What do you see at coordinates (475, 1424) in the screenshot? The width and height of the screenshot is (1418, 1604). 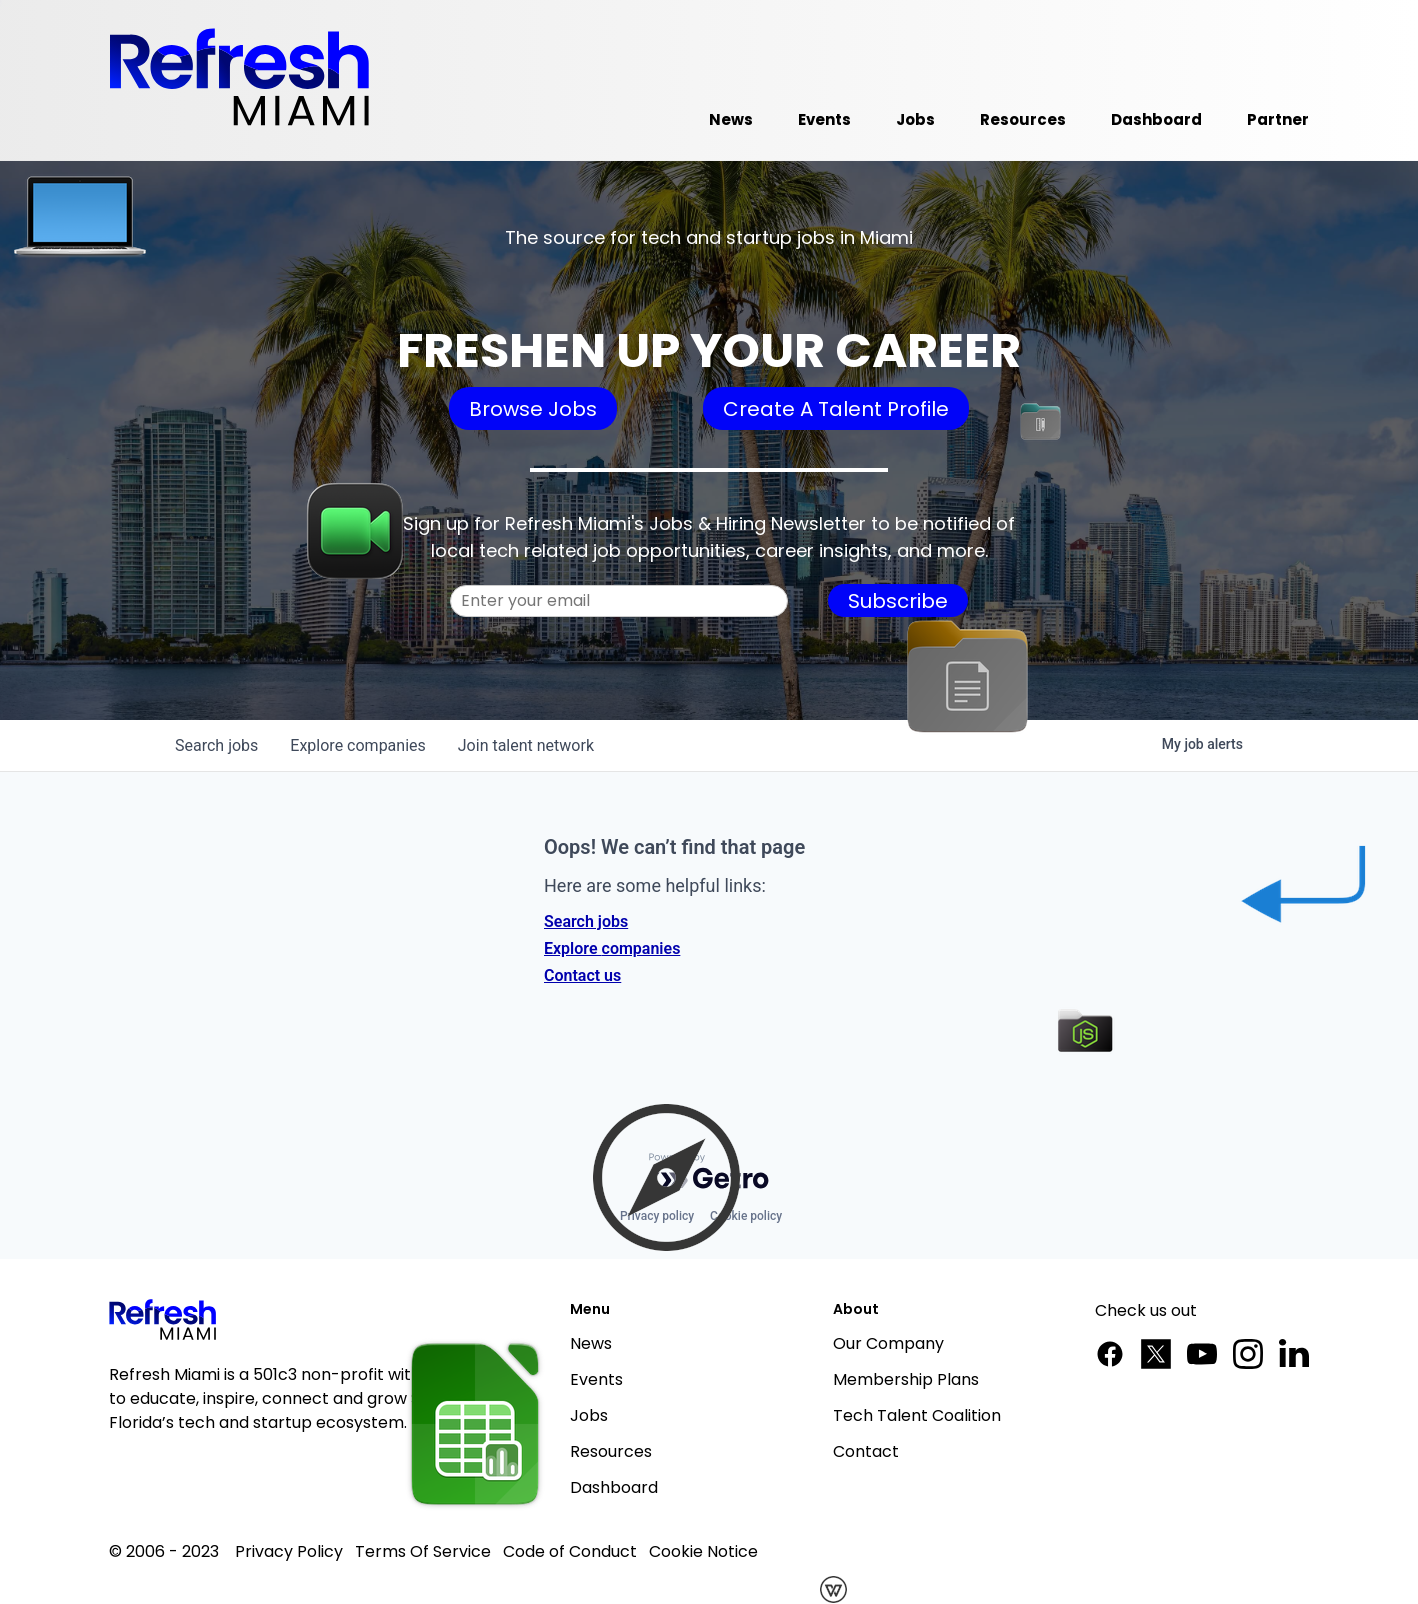 I see `open LibreOffice Calc spreadsheet application` at bounding box center [475, 1424].